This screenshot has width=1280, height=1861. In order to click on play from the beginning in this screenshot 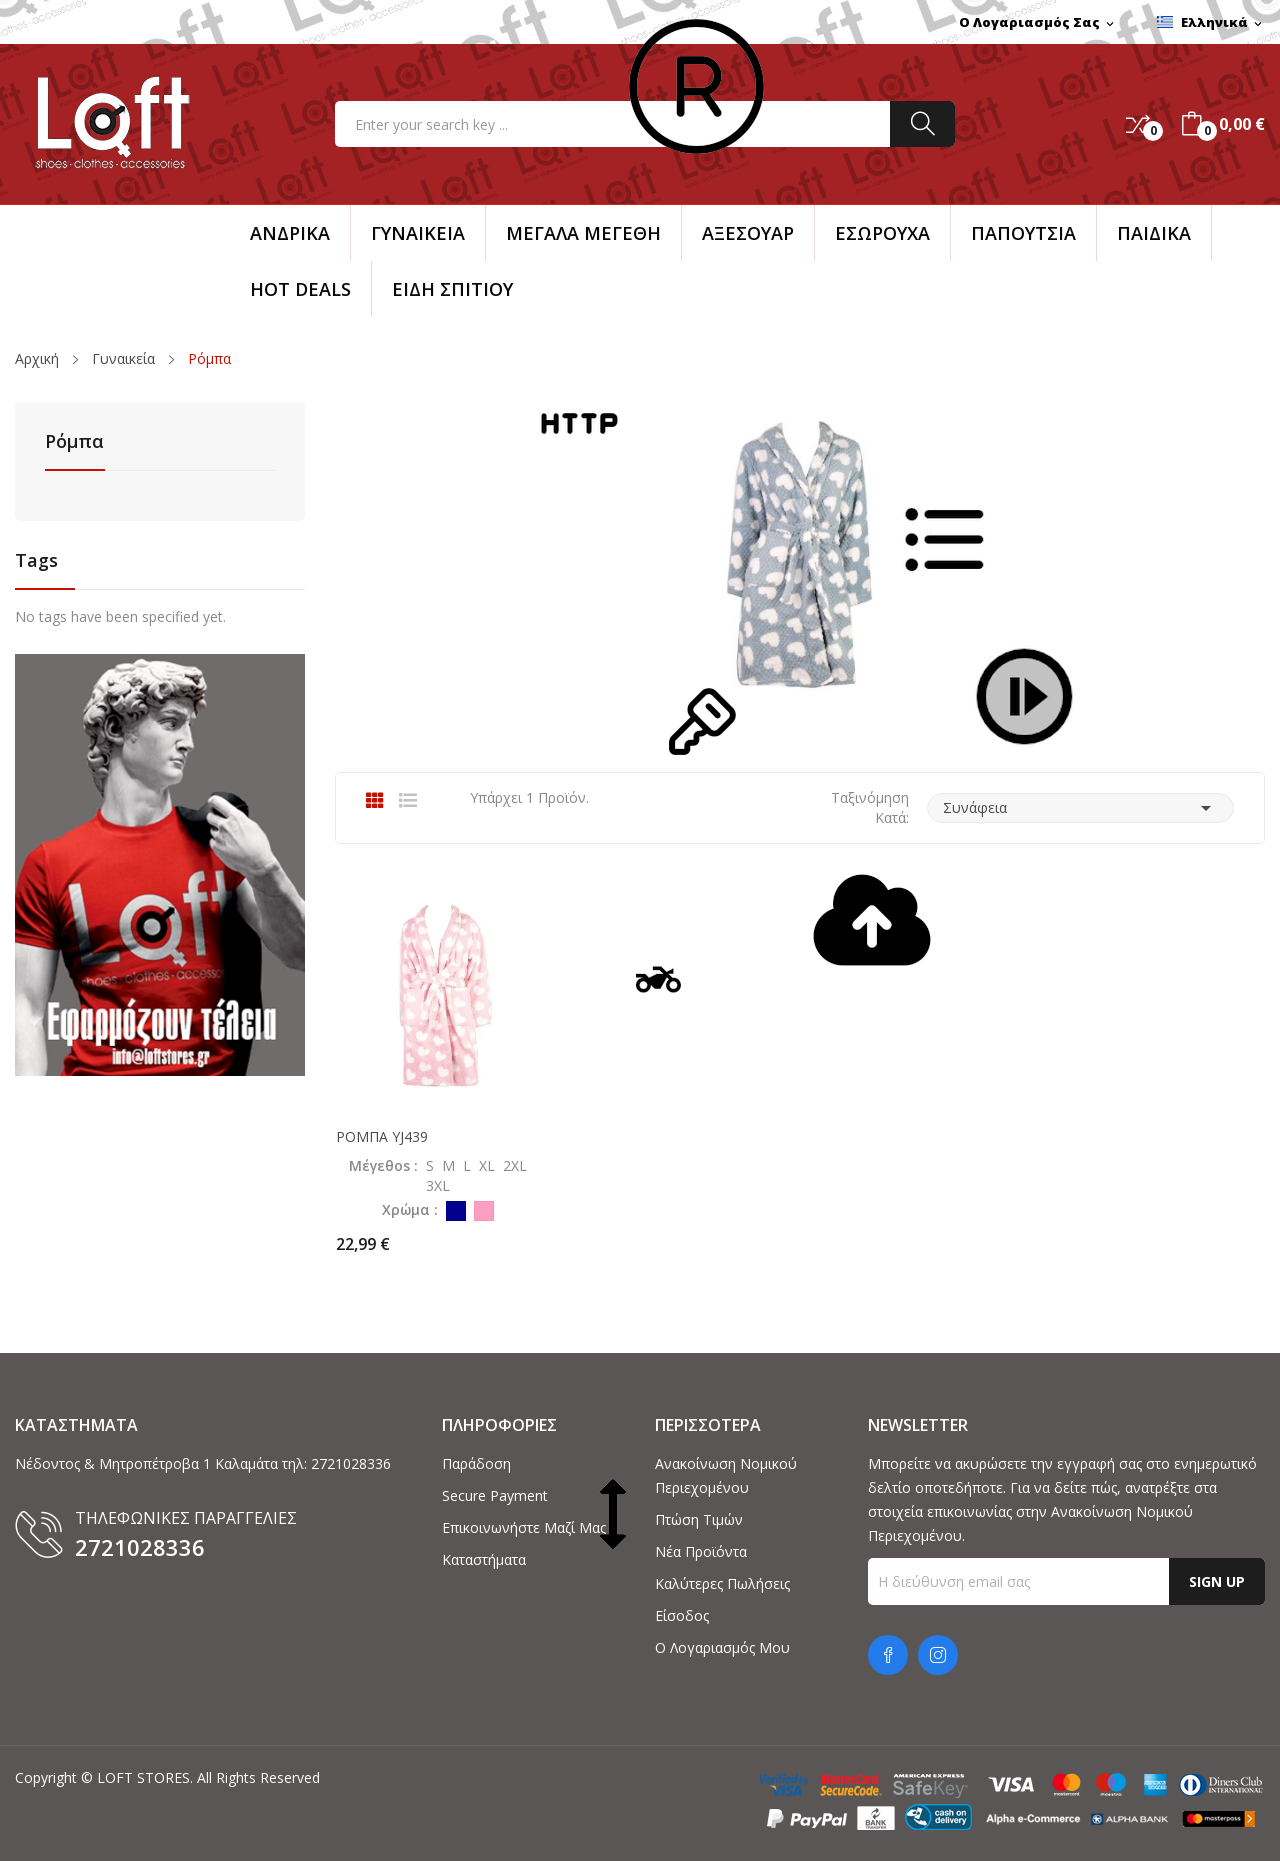, I will do `click(1024, 696)`.